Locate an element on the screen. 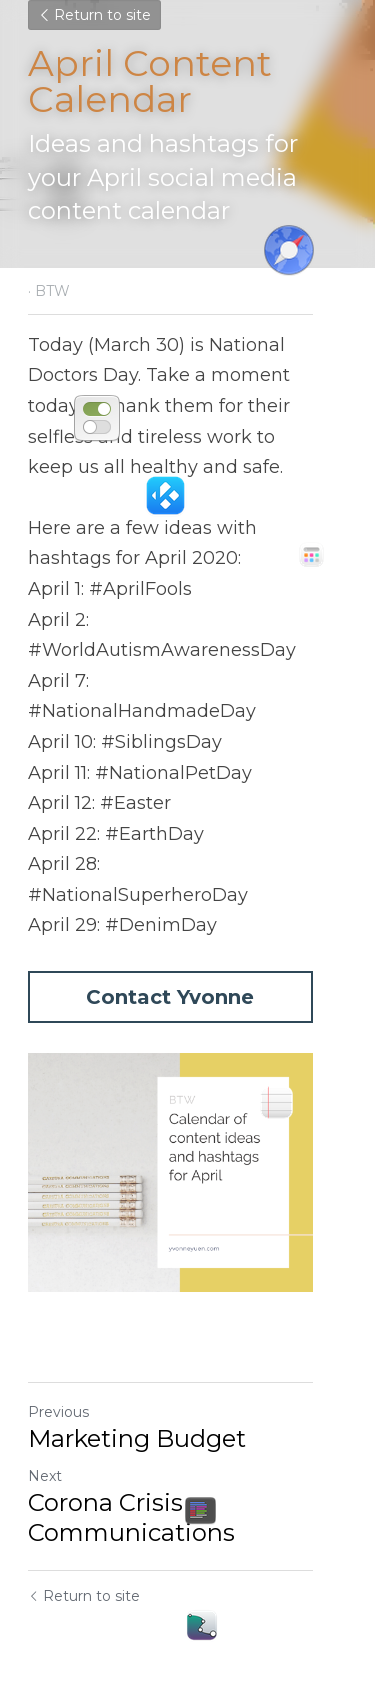  open the app launcher or app library is located at coordinates (311, 554).